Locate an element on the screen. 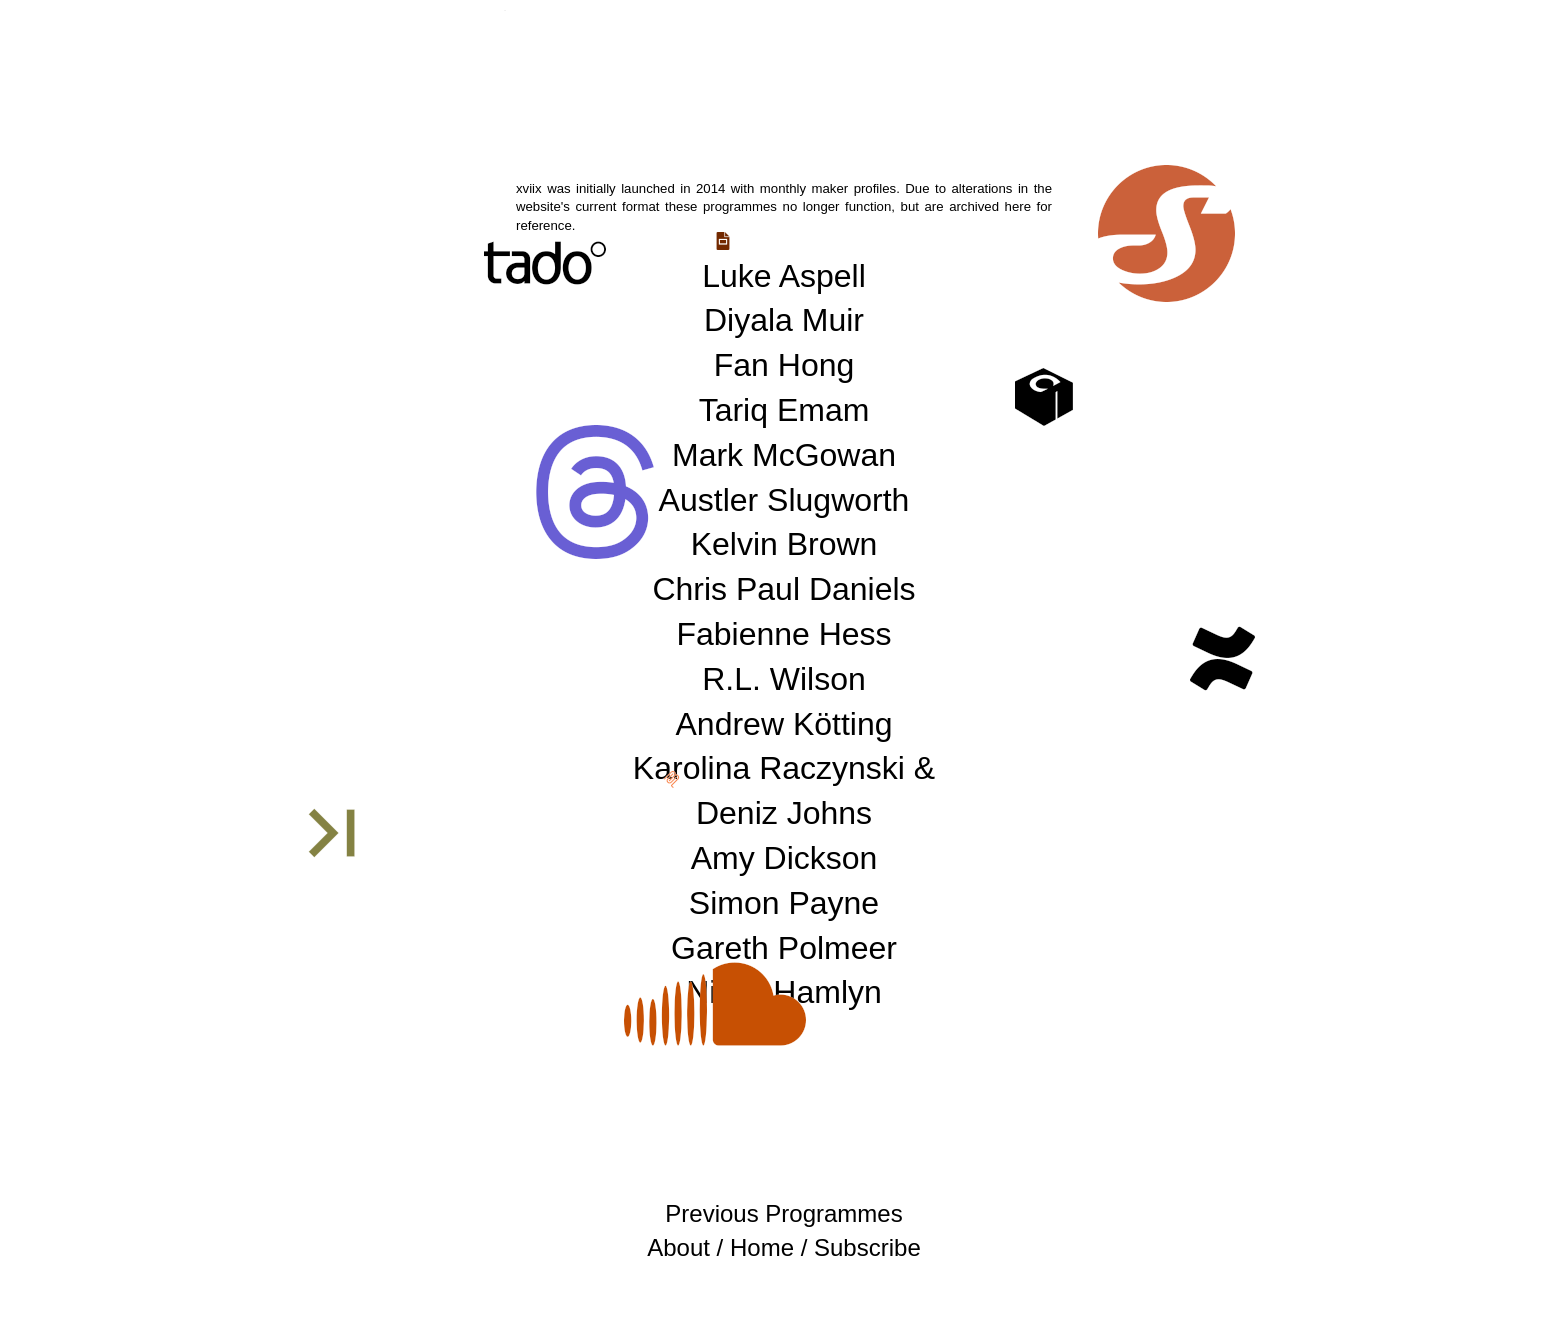 Image resolution: width=1568 pixels, height=1333 pixels. conan c/c++ package manager logo is located at coordinates (1044, 397).